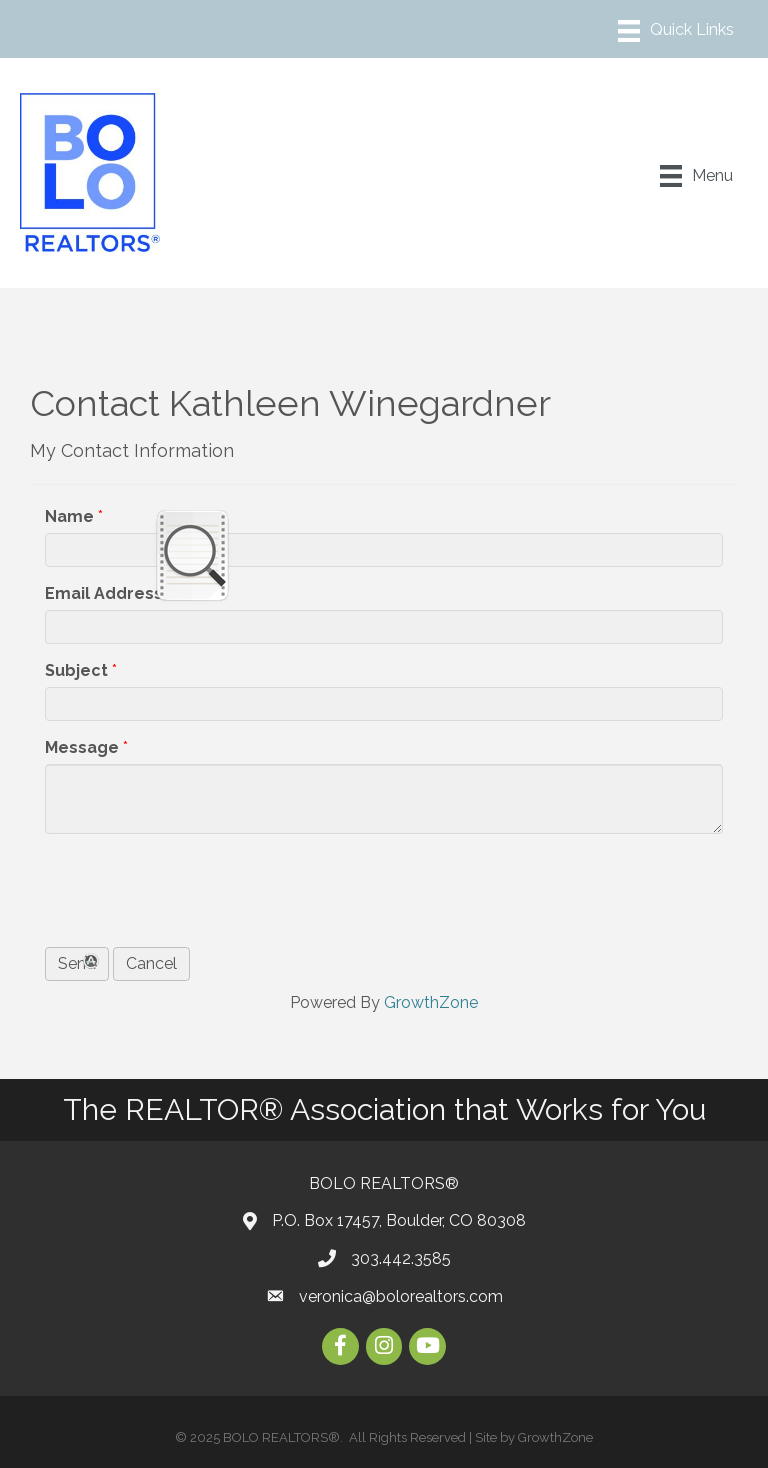  What do you see at coordinates (192, 555) in the screenshot?
I see `open gnome logs application` at bounding box center [192, 555].